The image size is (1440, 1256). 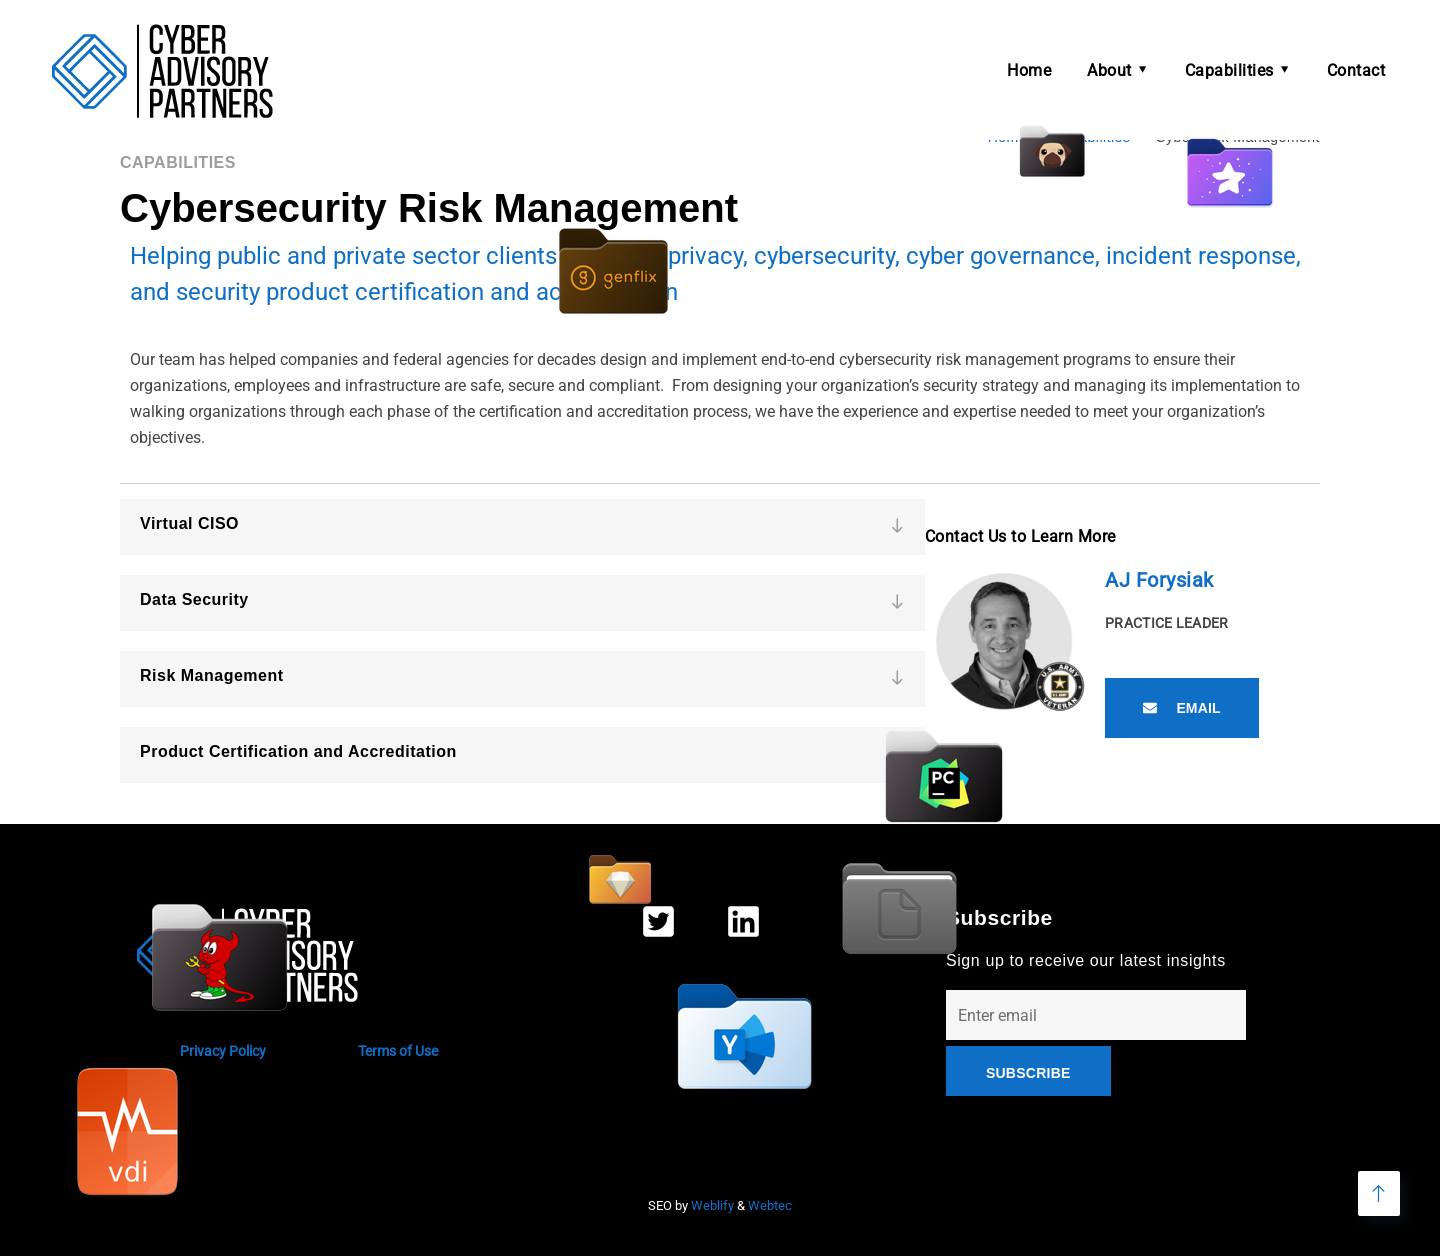 What do you see at coordinates (219, 961) in the screenshot?
I see `open BSD-related files or projects` at bounding box center [219, 961].